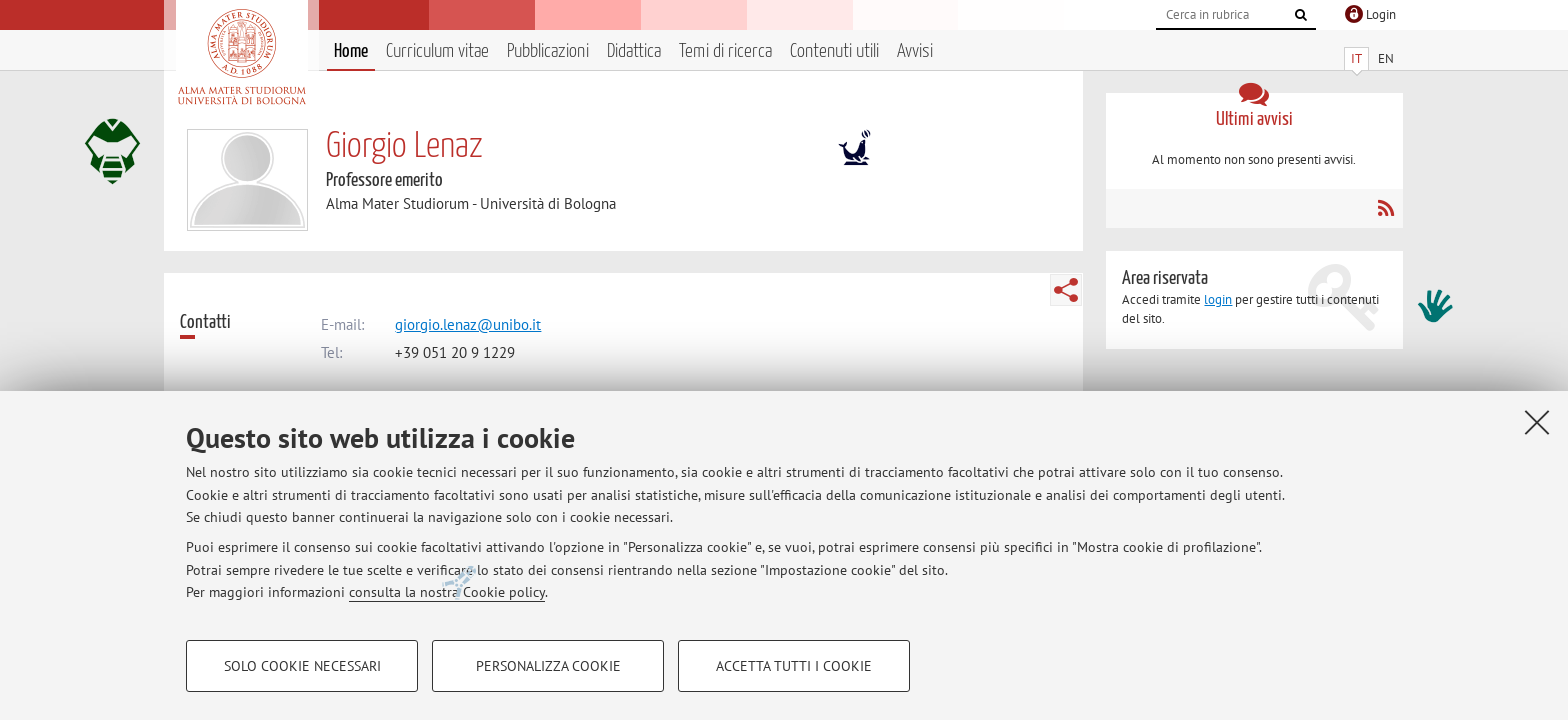 The height and width of the screenshot is (720, 1568). Describe the element at coordinates (1435, 306) in the screenshot. I see `raise your hand to ask a question` at that location.